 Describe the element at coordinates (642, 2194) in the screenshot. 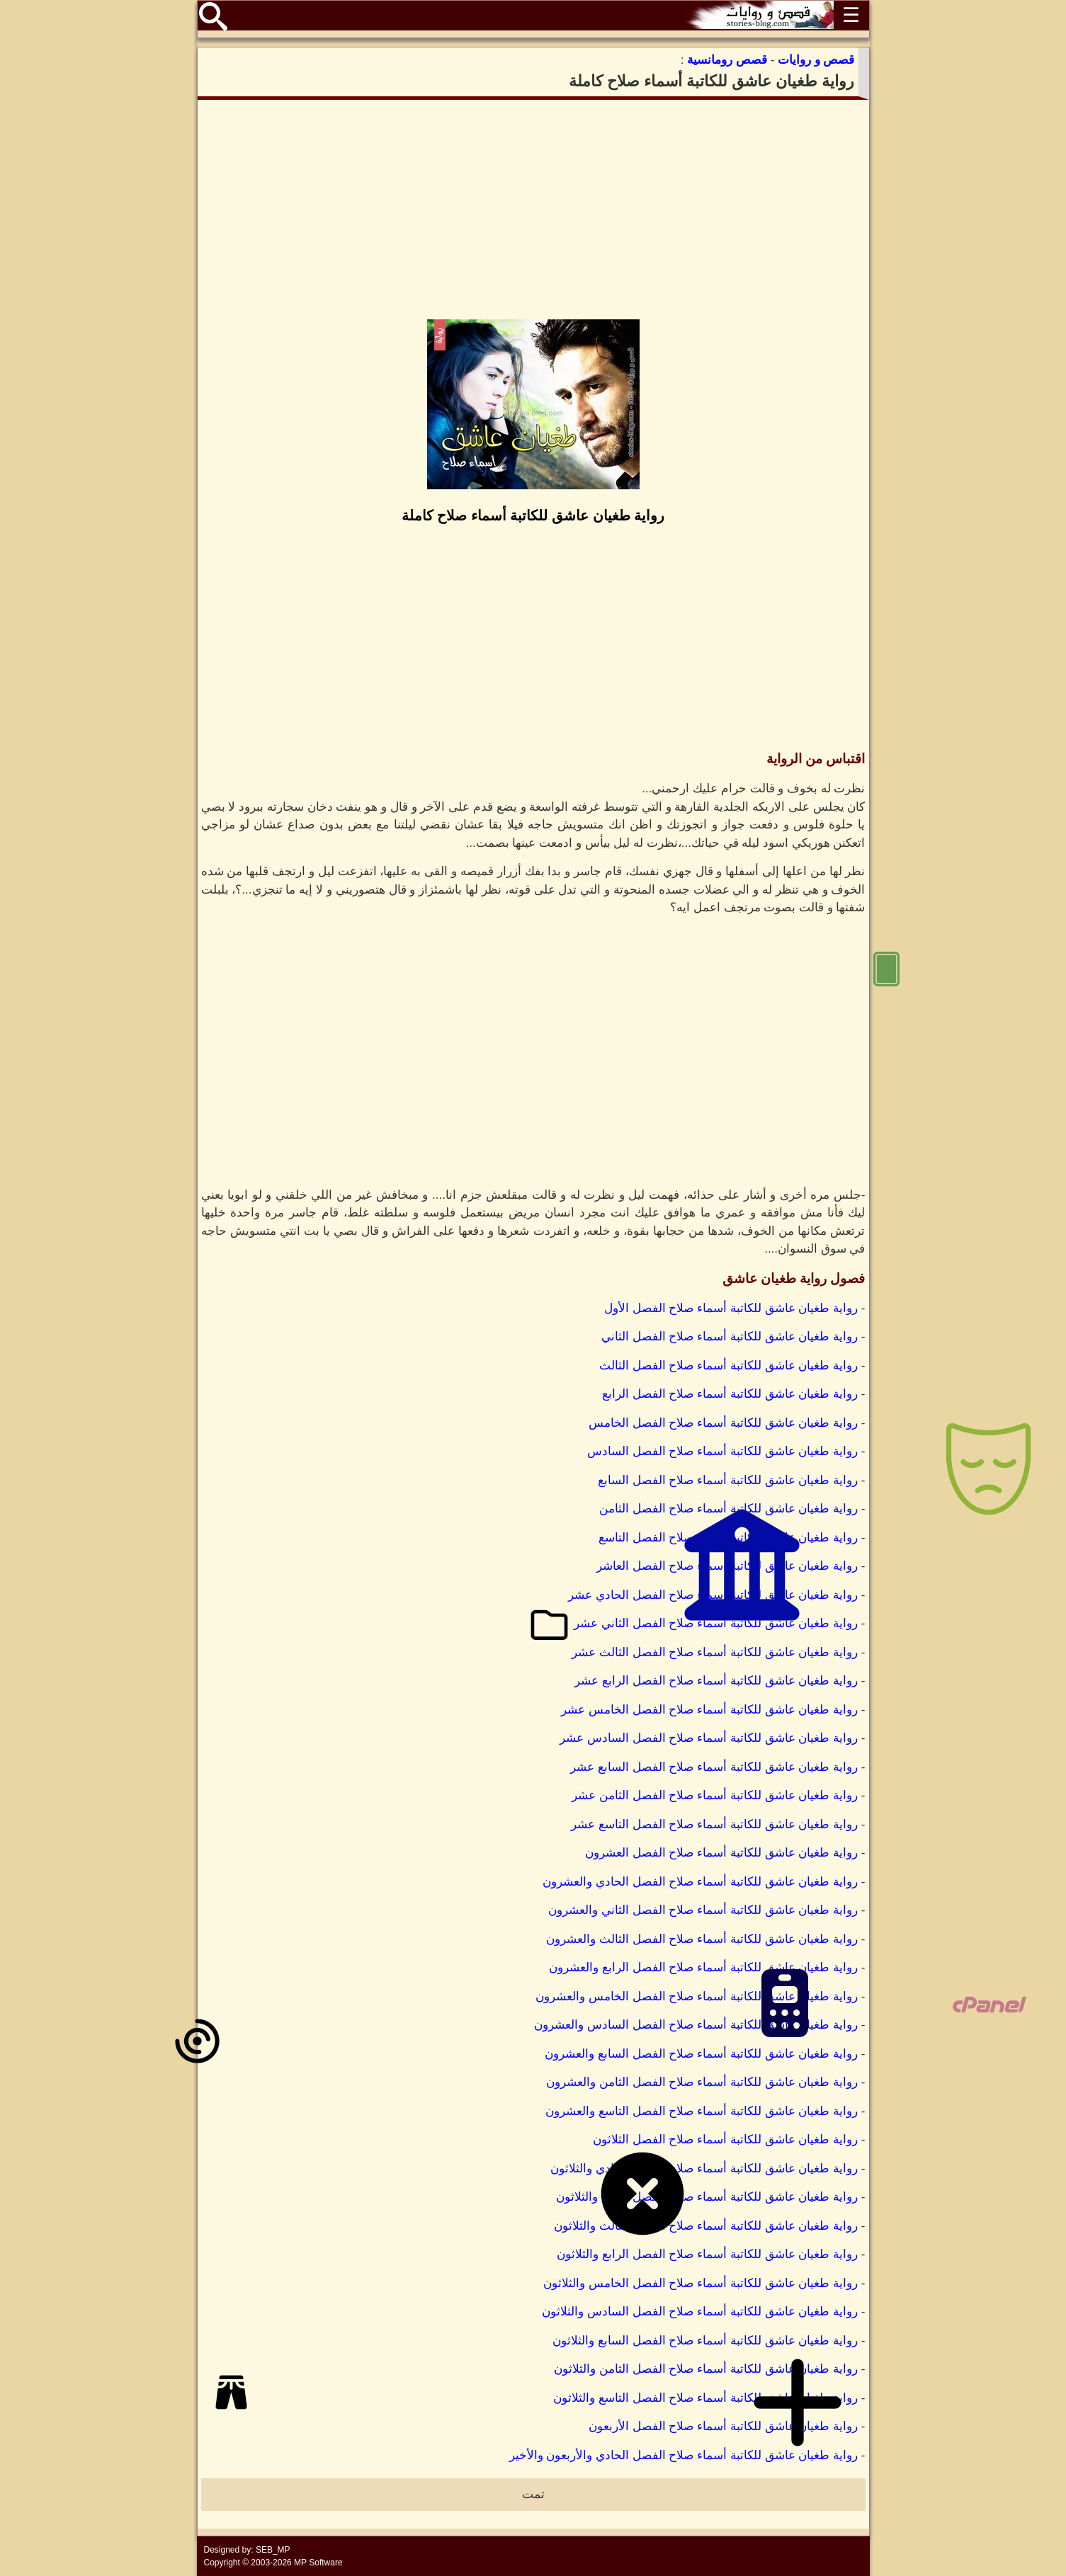

I see `close or dismiss a dialog` at that location.